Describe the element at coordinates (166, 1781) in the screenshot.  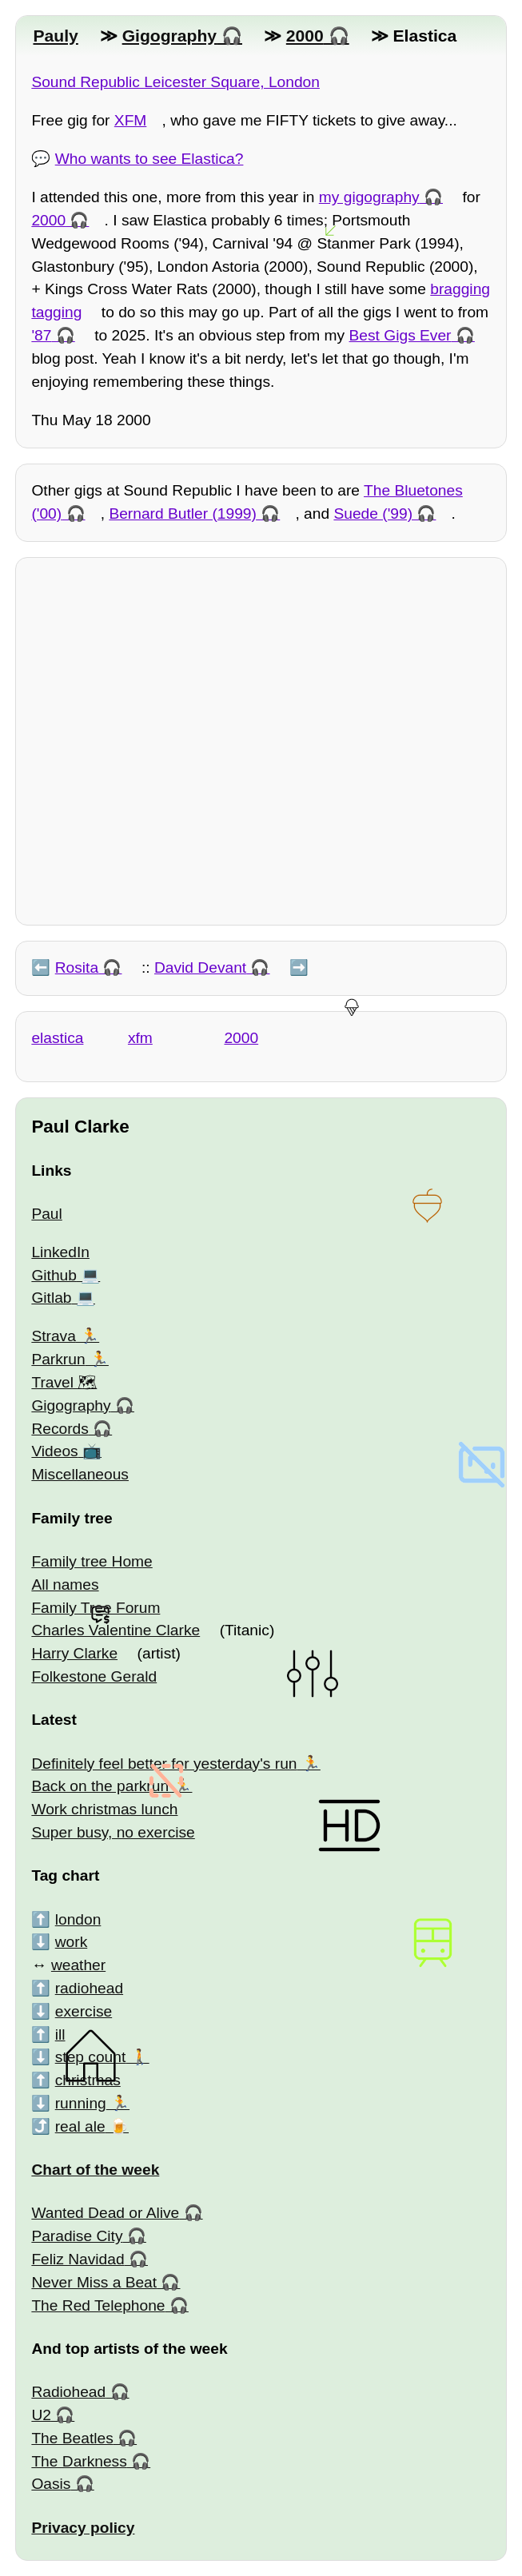
I see `disable selection mode` at that location.